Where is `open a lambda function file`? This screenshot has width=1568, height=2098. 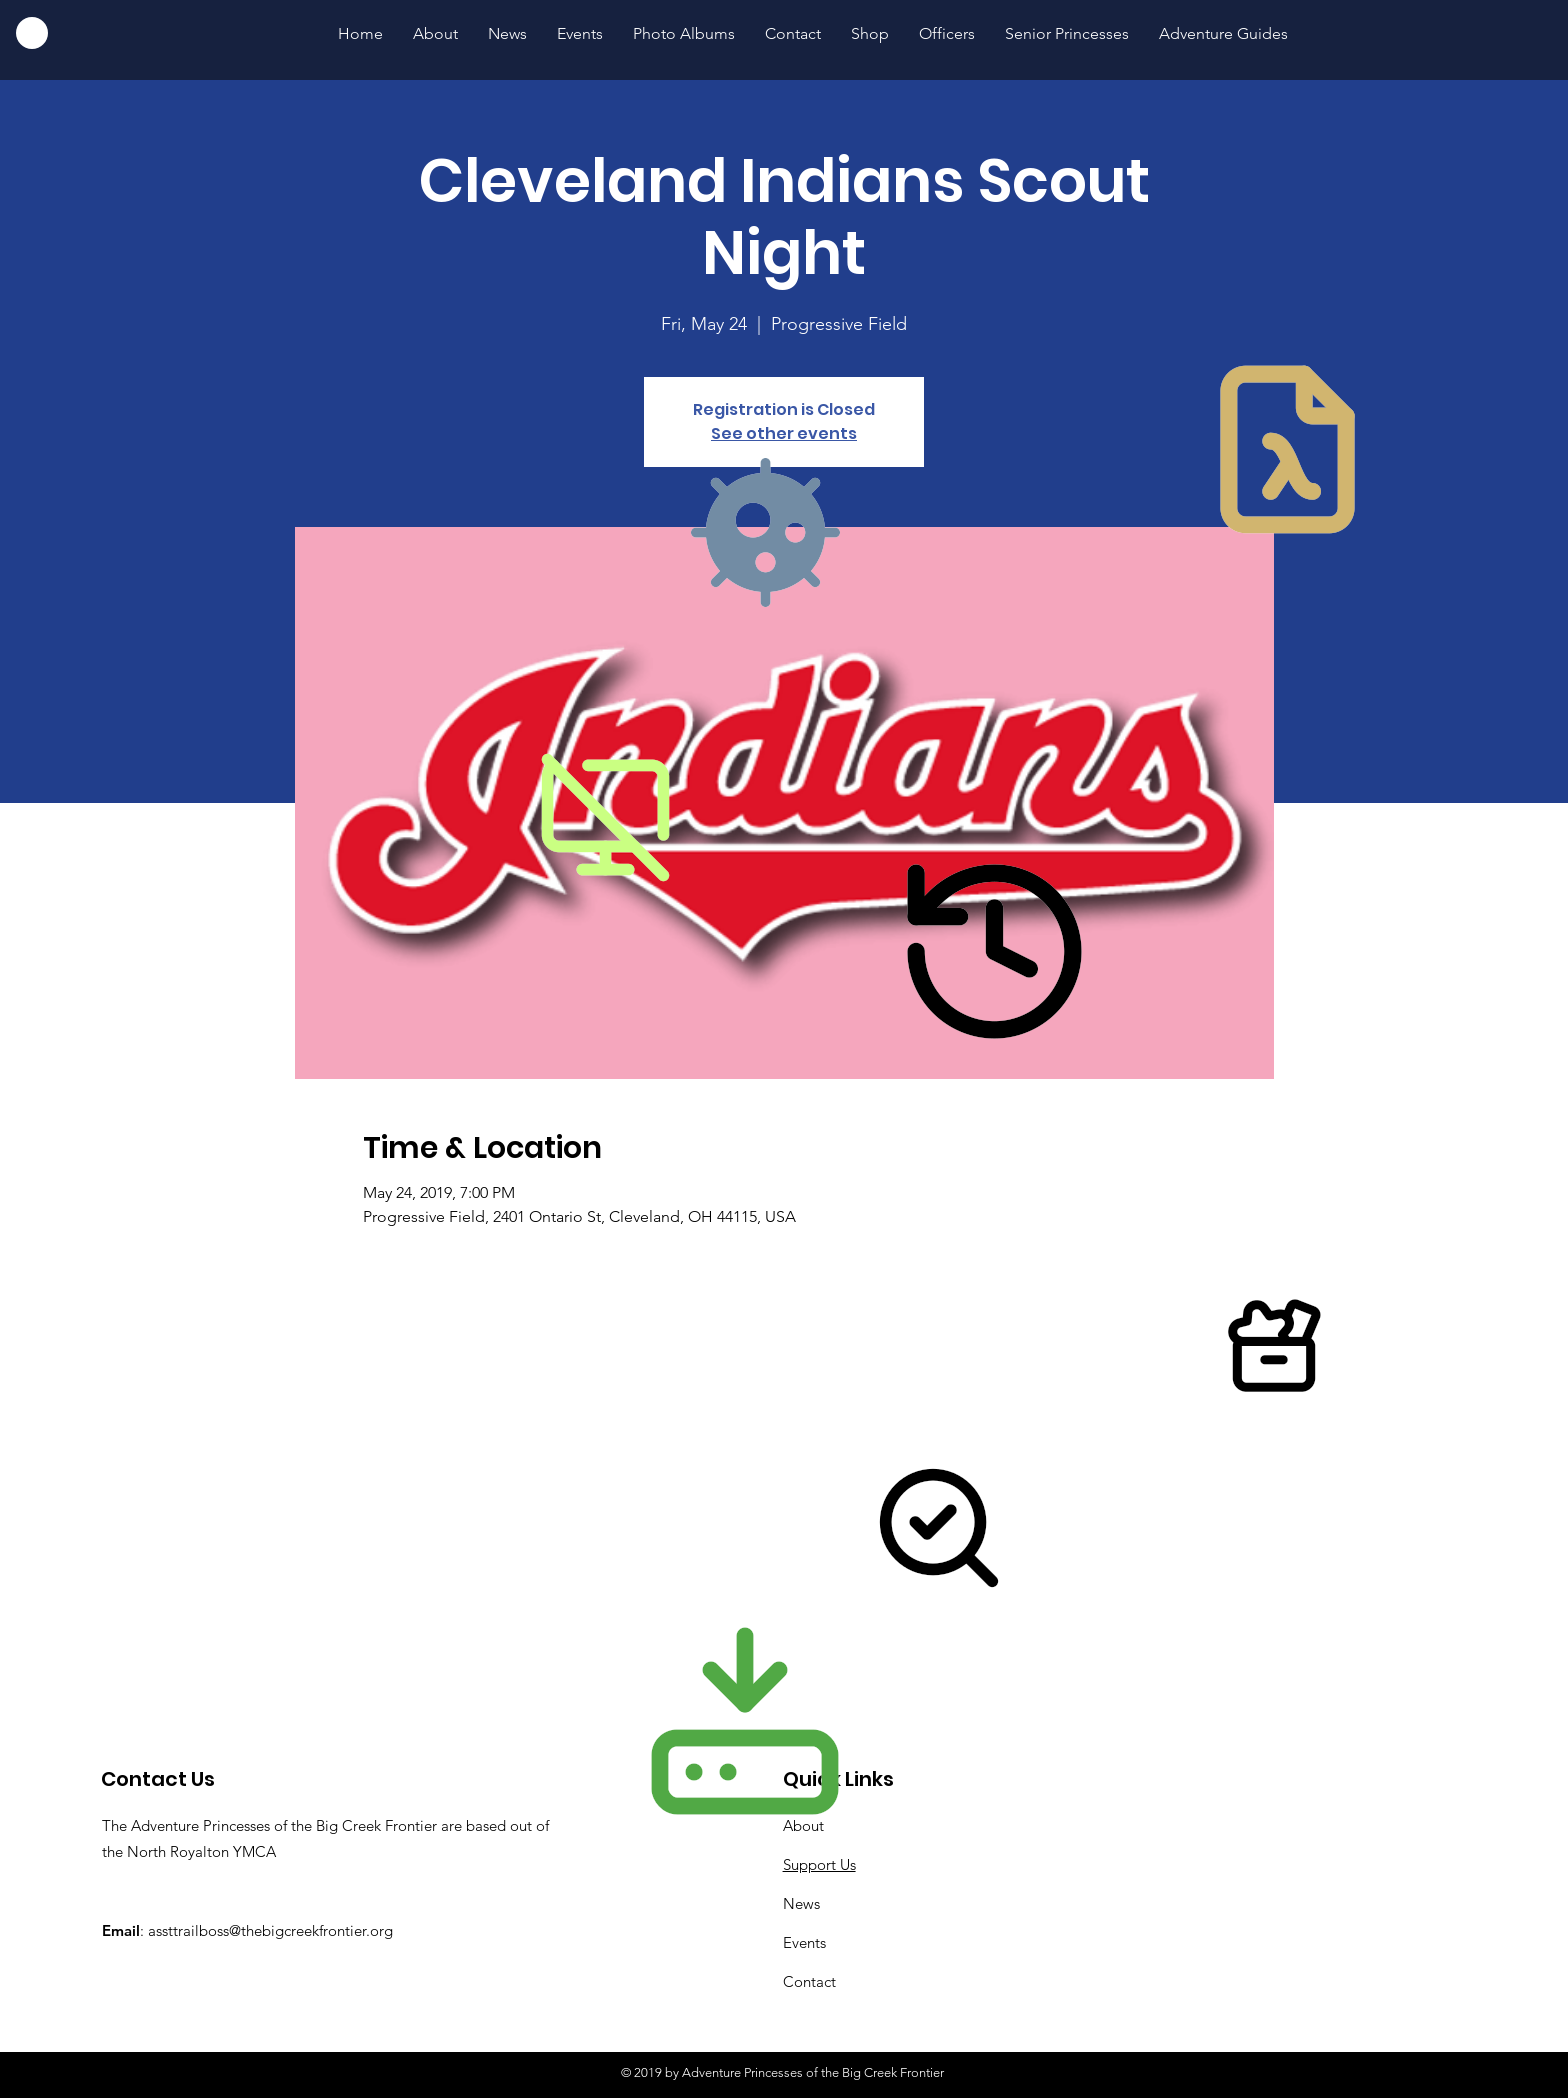 open a lambda function file is located at coordinates (1287, 449).